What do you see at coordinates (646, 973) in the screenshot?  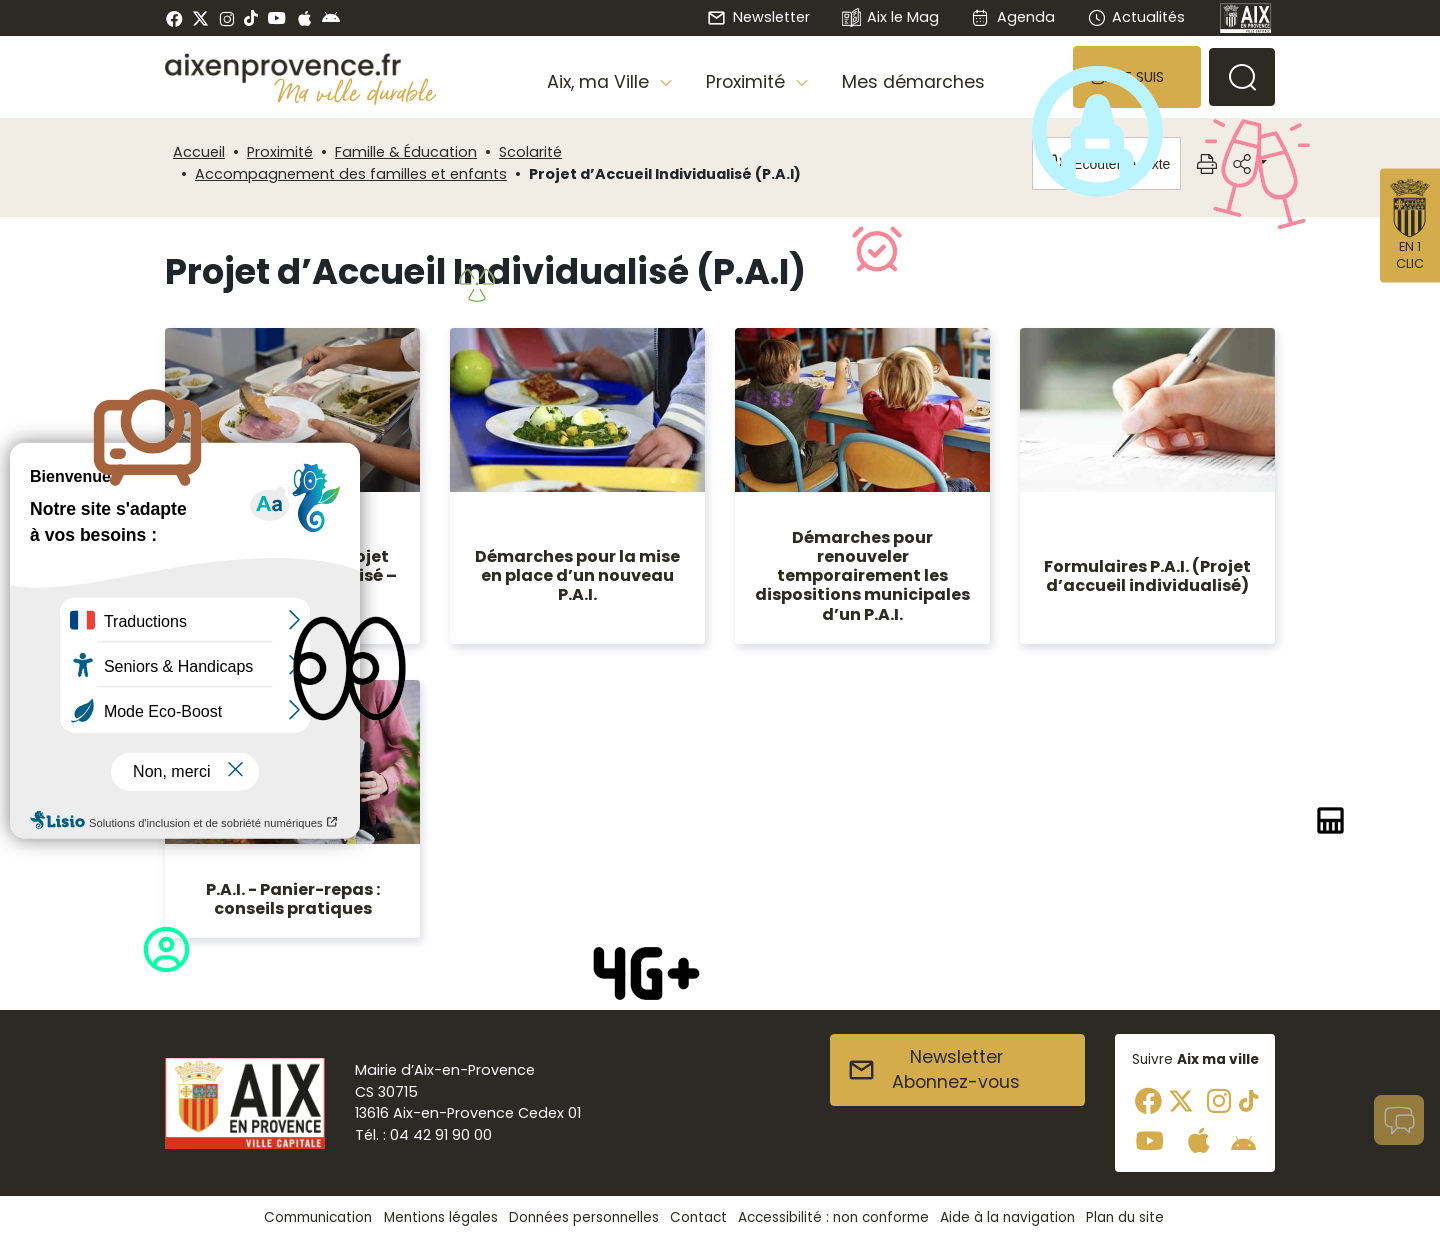 I see `indicates 4G+ or LTE-Advanced network connectivity` at bounding box center [646, 973].